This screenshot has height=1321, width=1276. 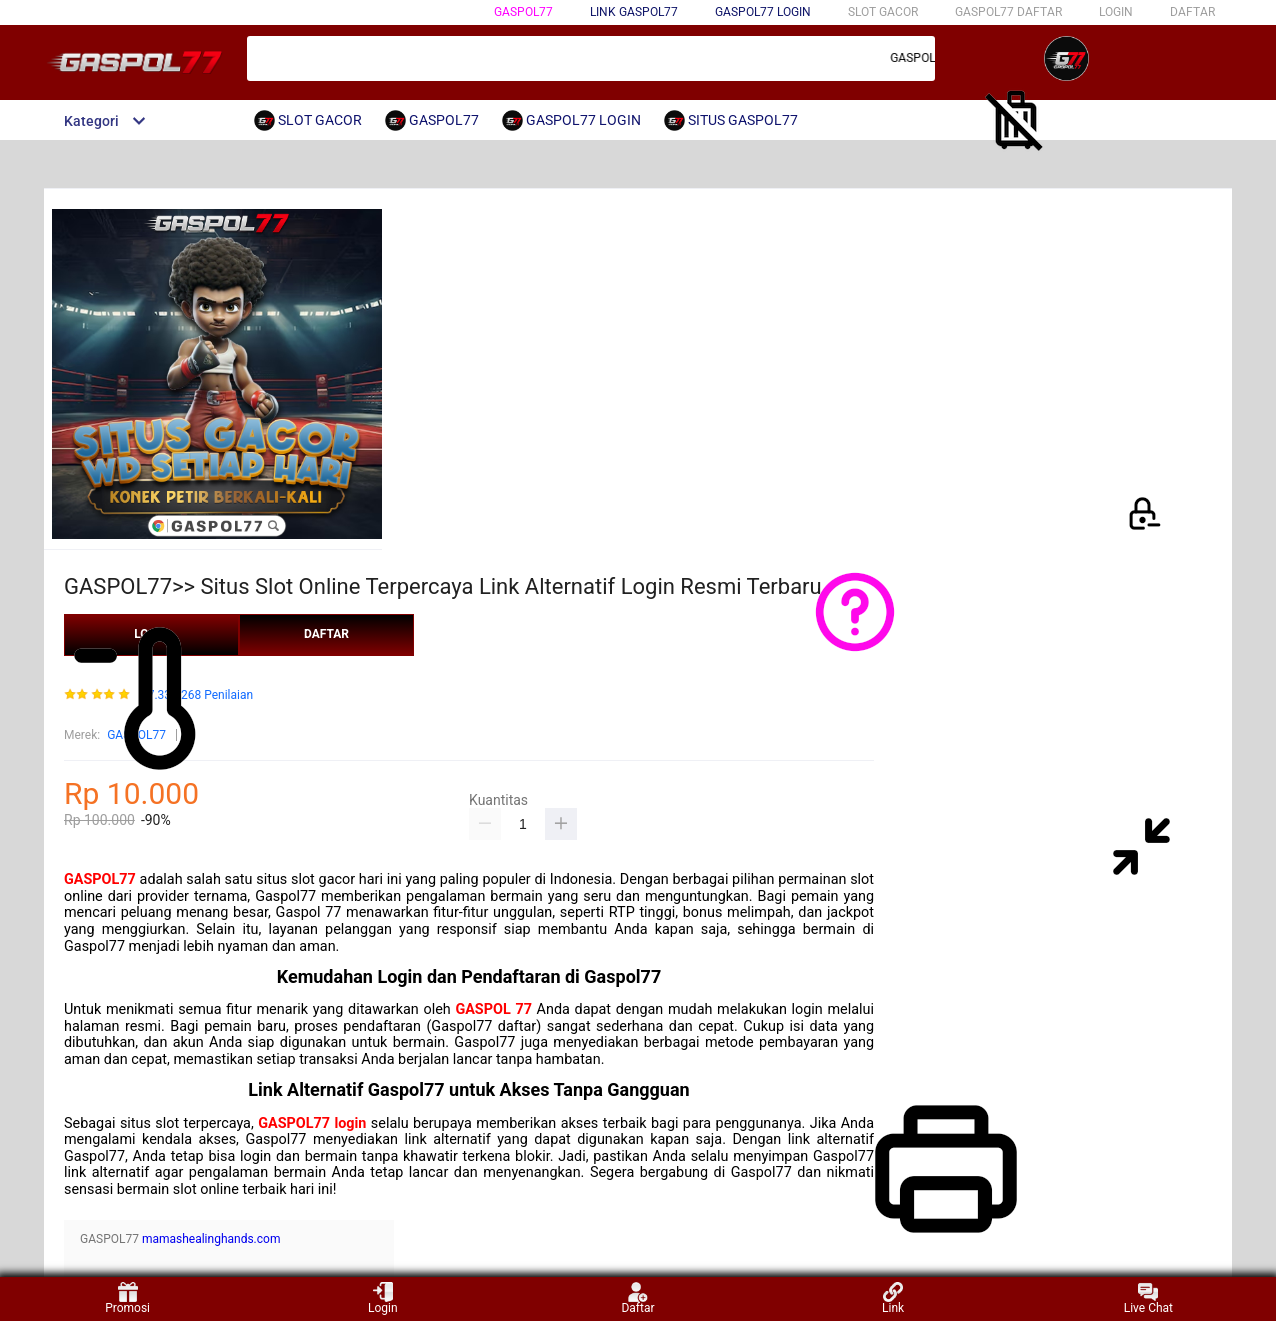 What do you see at coordinates (946, 1169) in the screenshot?
I see `print the current document` at bounding box center [946, 1169].